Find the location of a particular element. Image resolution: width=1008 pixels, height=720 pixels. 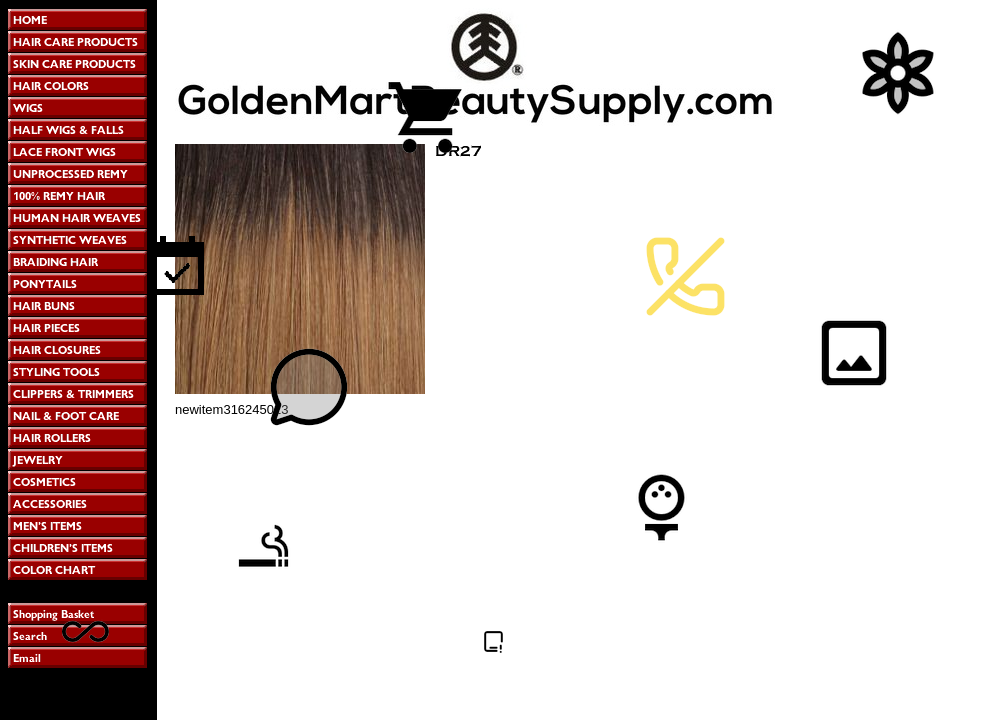

view original image without cropping is located at coordinates (854, 353).